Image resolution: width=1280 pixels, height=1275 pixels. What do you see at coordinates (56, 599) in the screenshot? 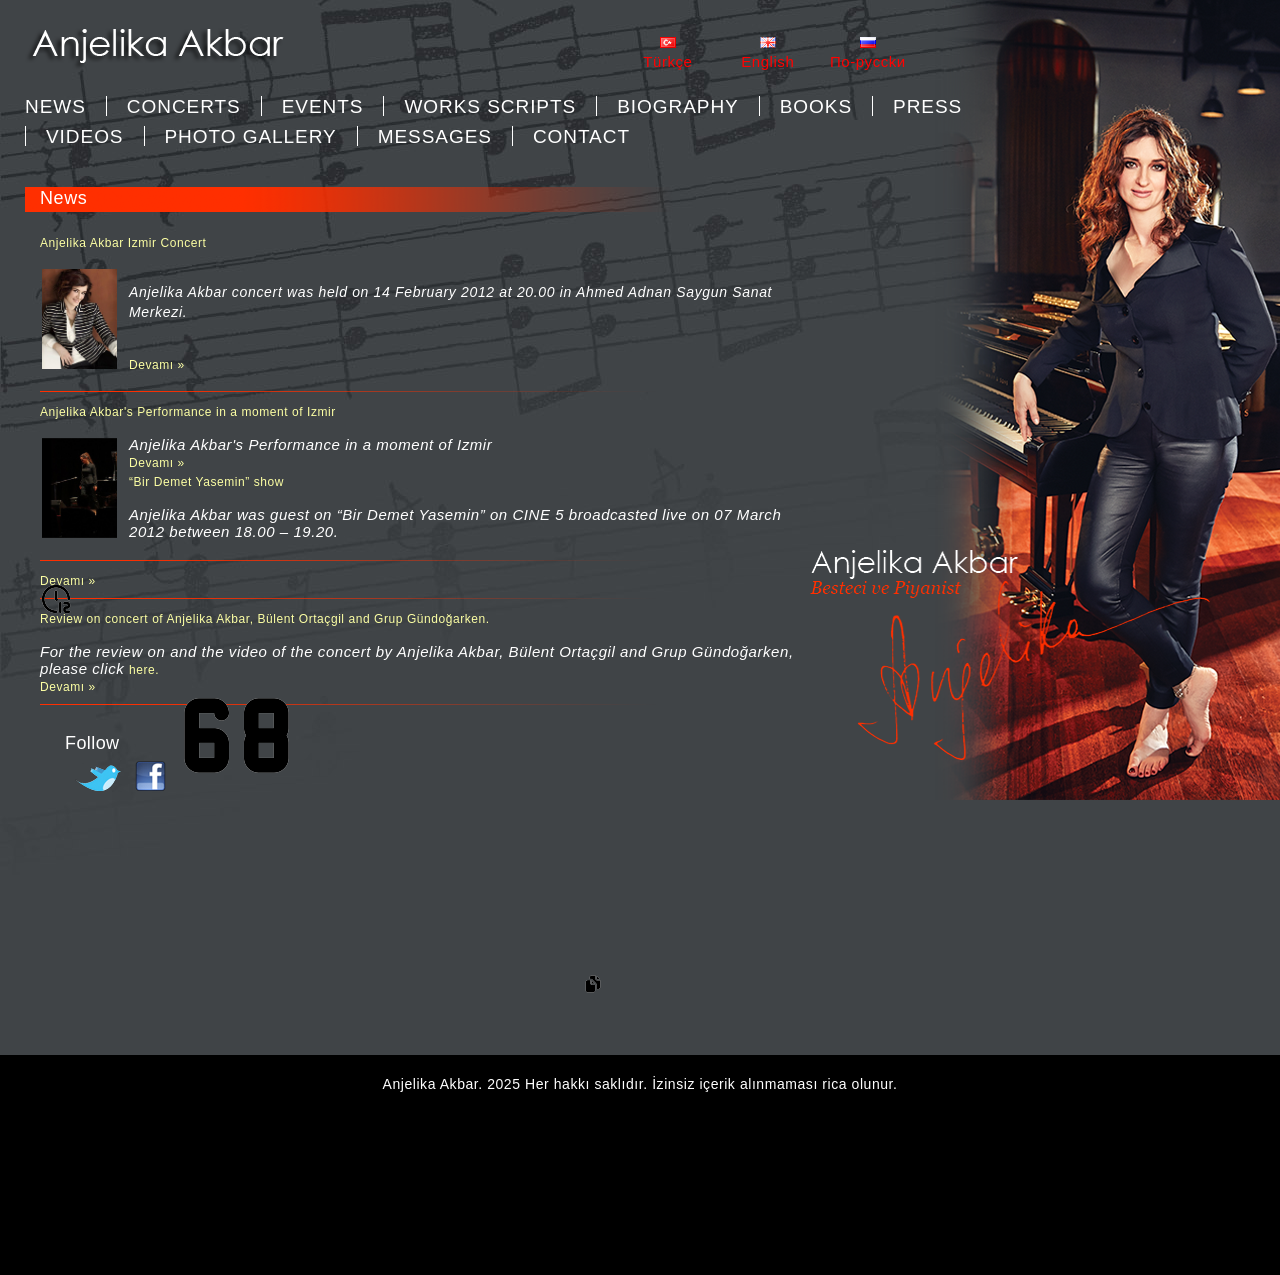
I see `view time in 12-hour format` at bounding box center [56, 599].